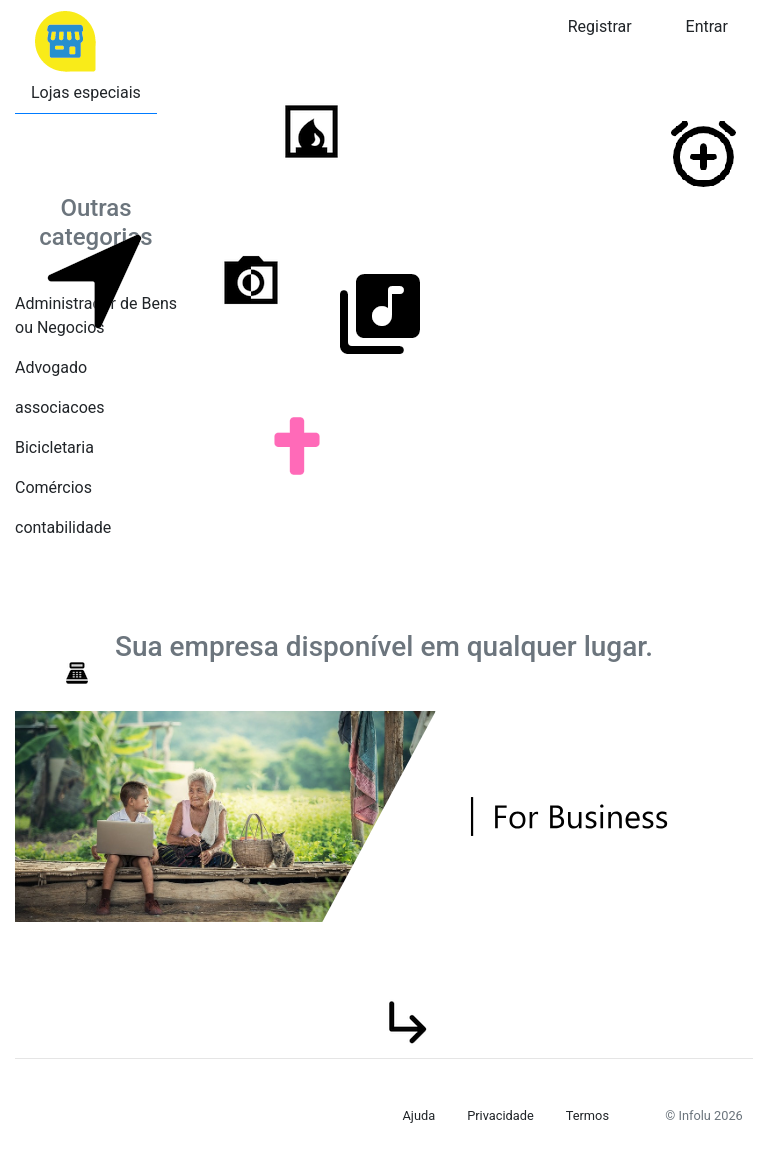 The height and width of the screenshot is (1163, 768). Describe the element at coordinates (94, 281) in the screenshot. I see `get directions to current destination` at that location.